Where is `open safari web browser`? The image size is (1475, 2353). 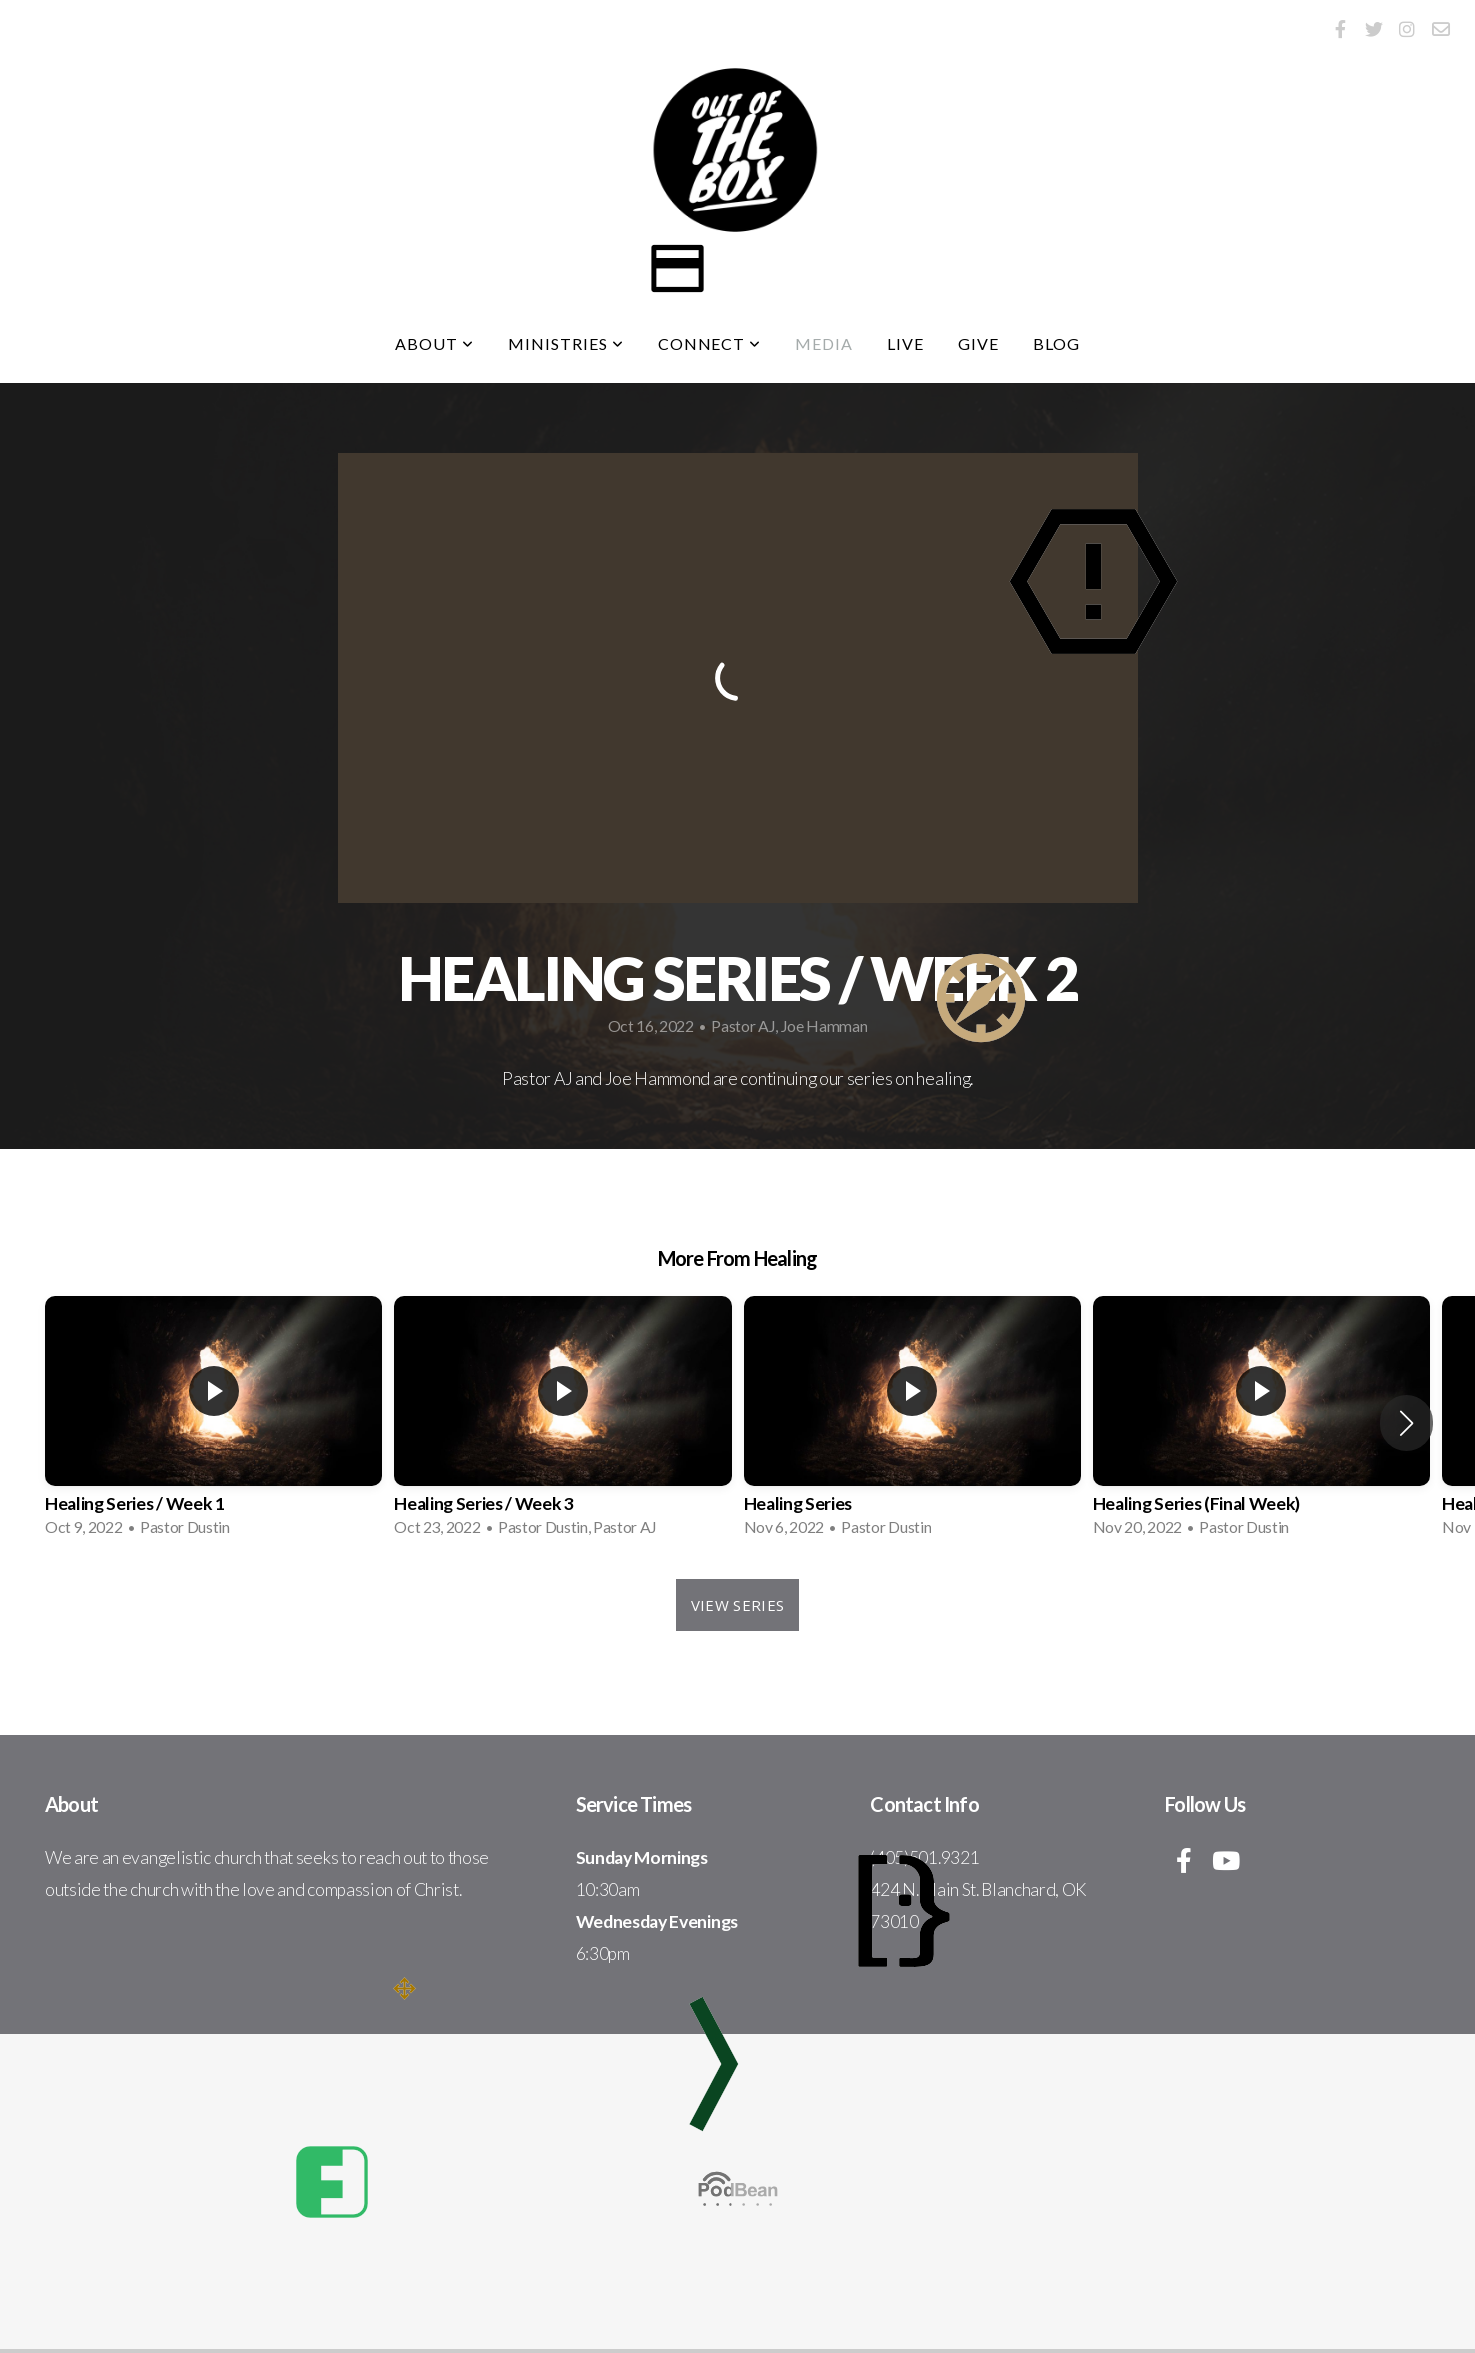
open safari web browser is located at coordinates (981, 998).